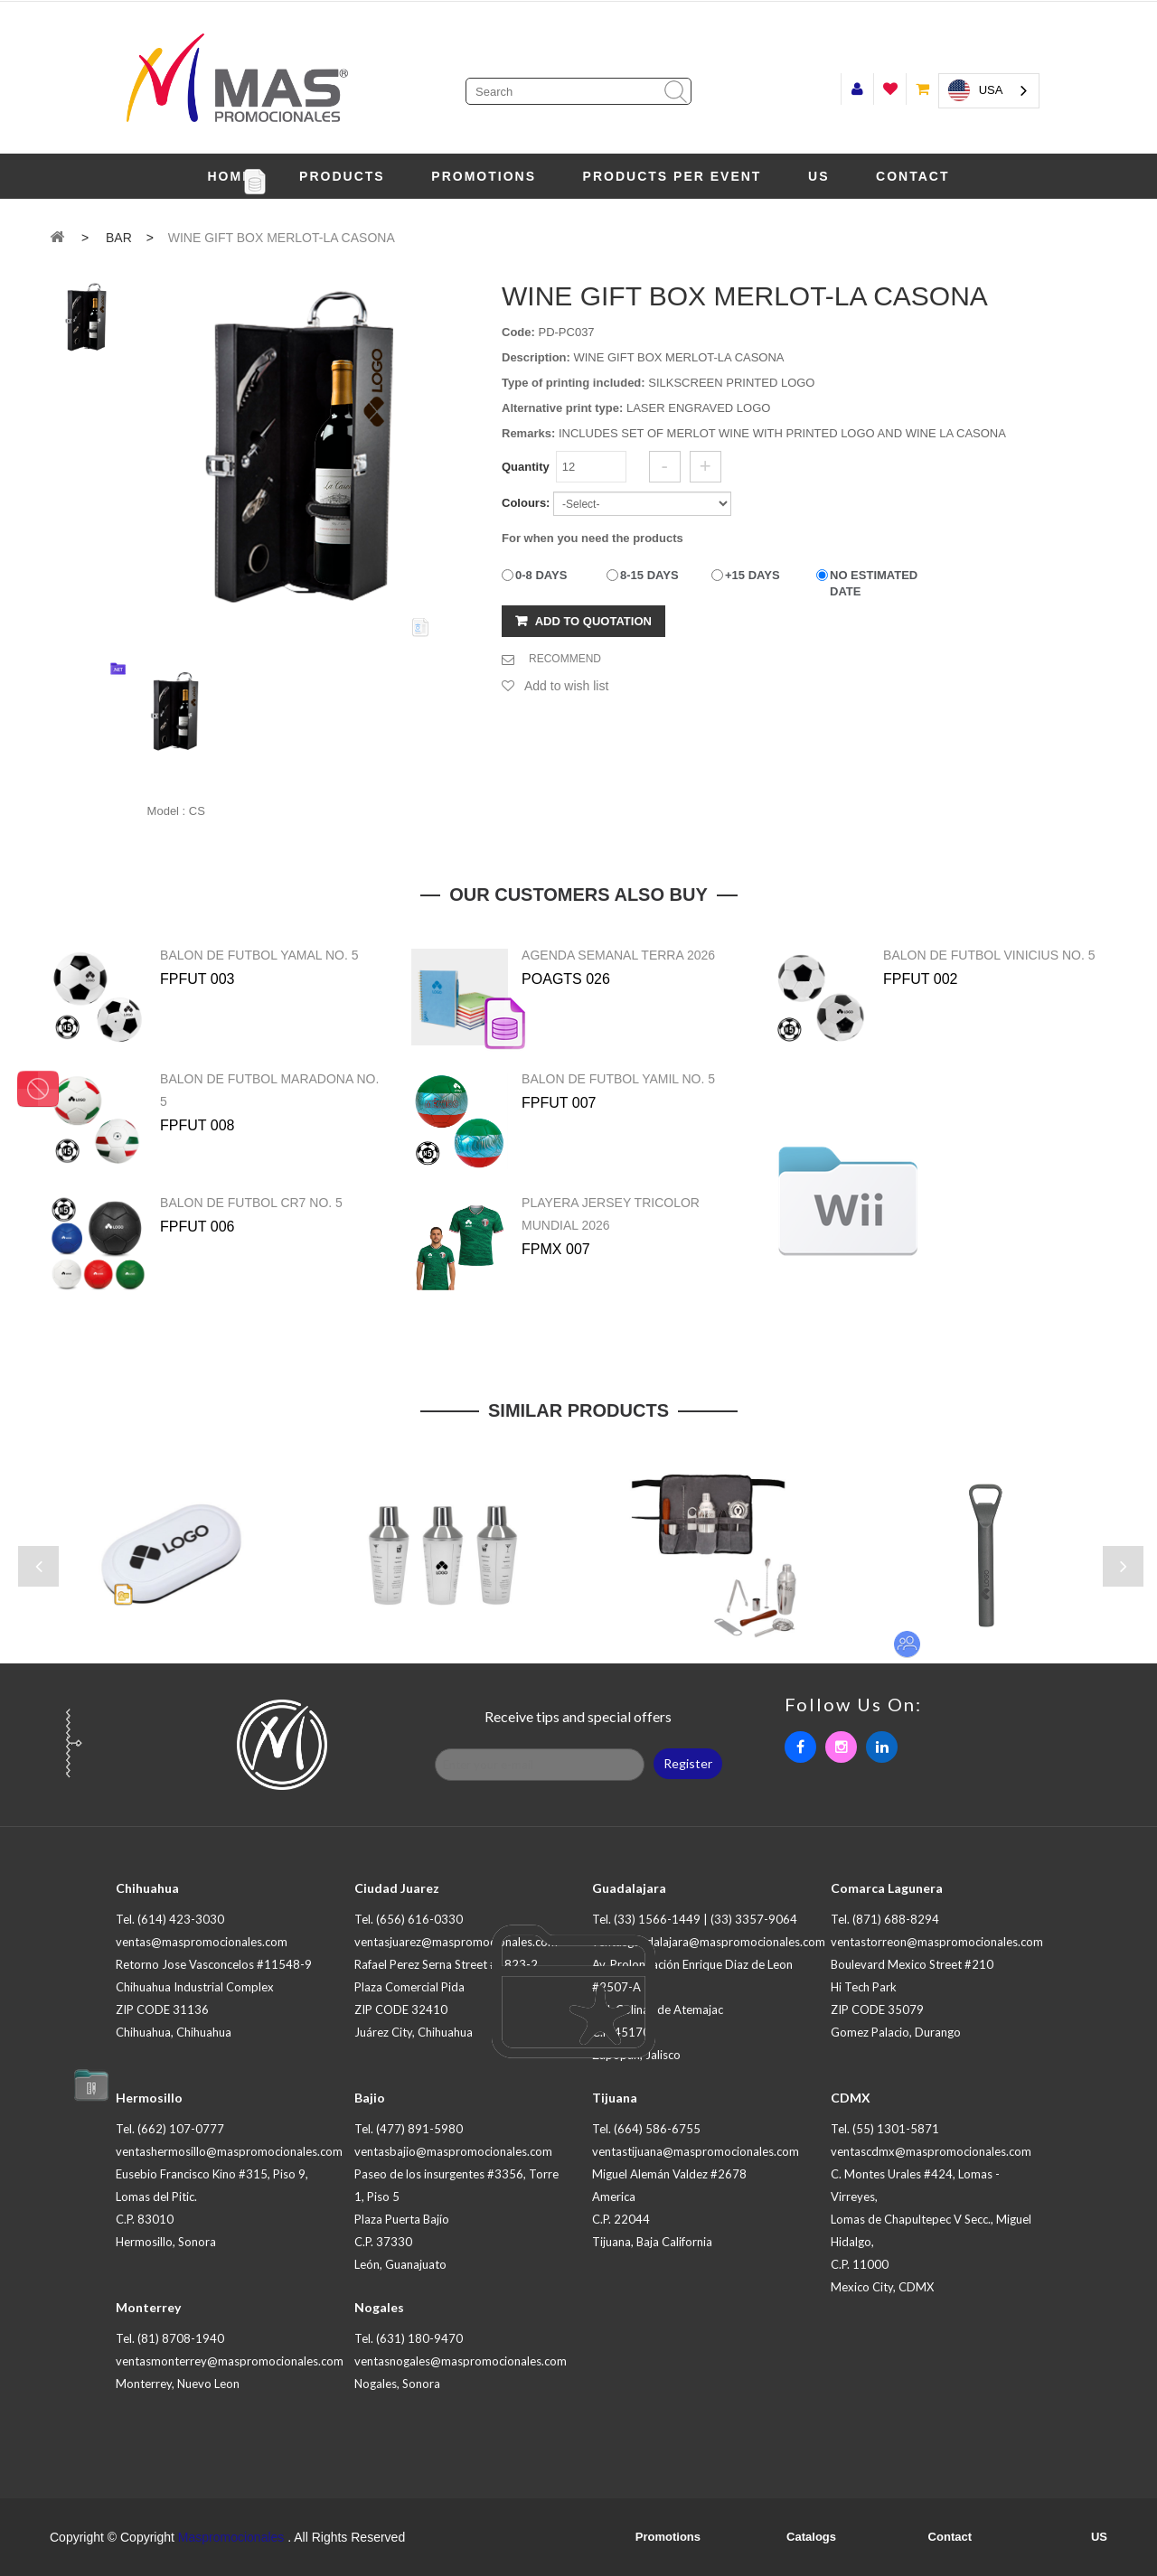 Image resolution: width=1157 pixels, height=2576 pixels. What do you see at coordinates (123, 1594) in the screenshot?
I see `libreoffice draw template file` at bounding box center [123, 1594].